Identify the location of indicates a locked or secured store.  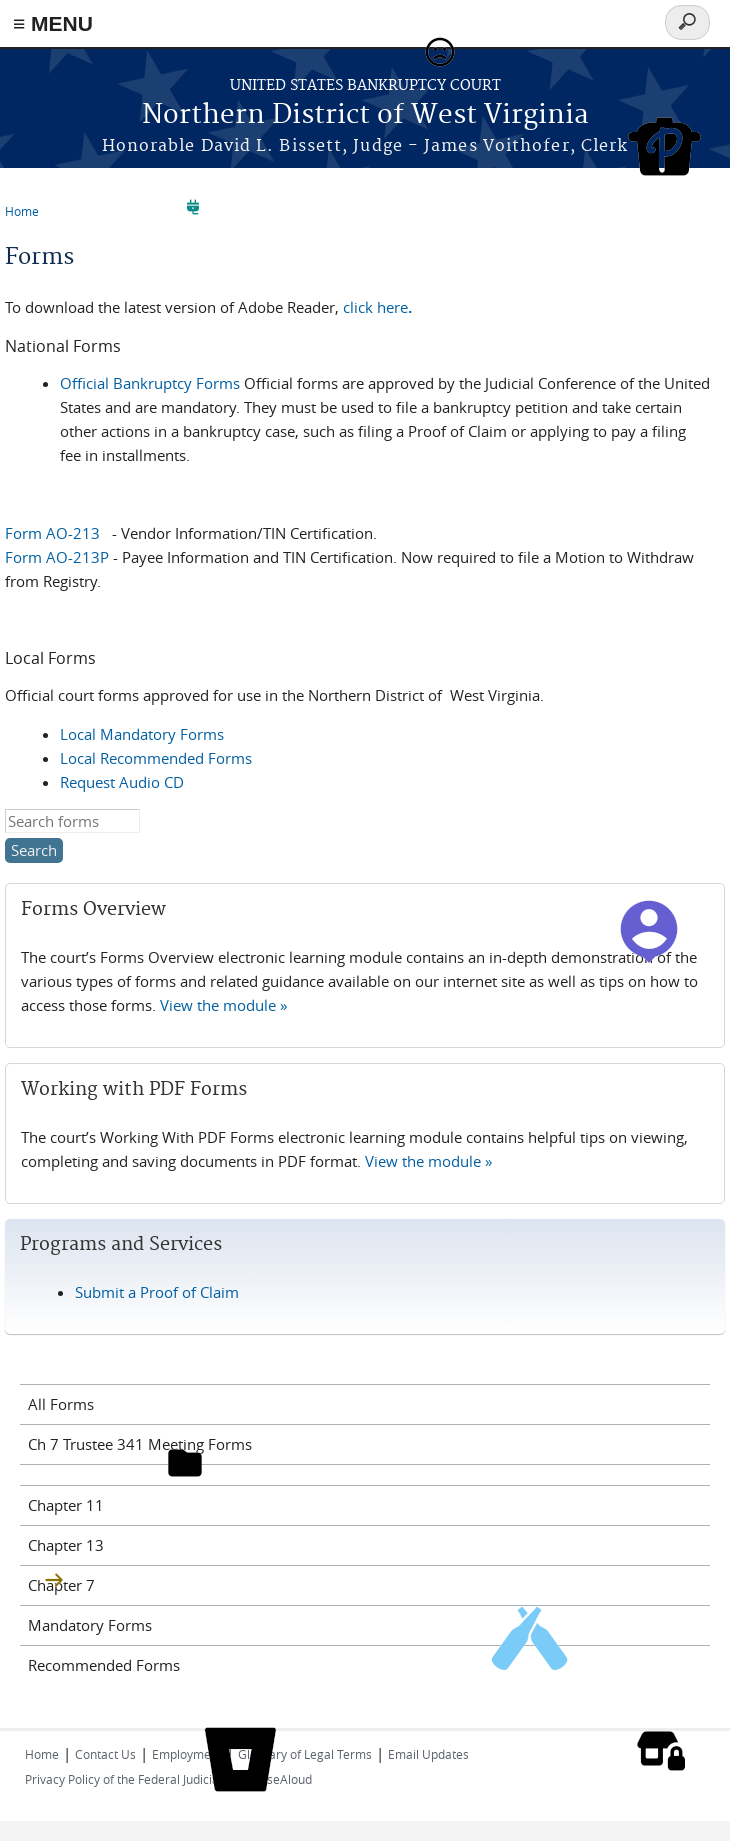
(660, 1748).